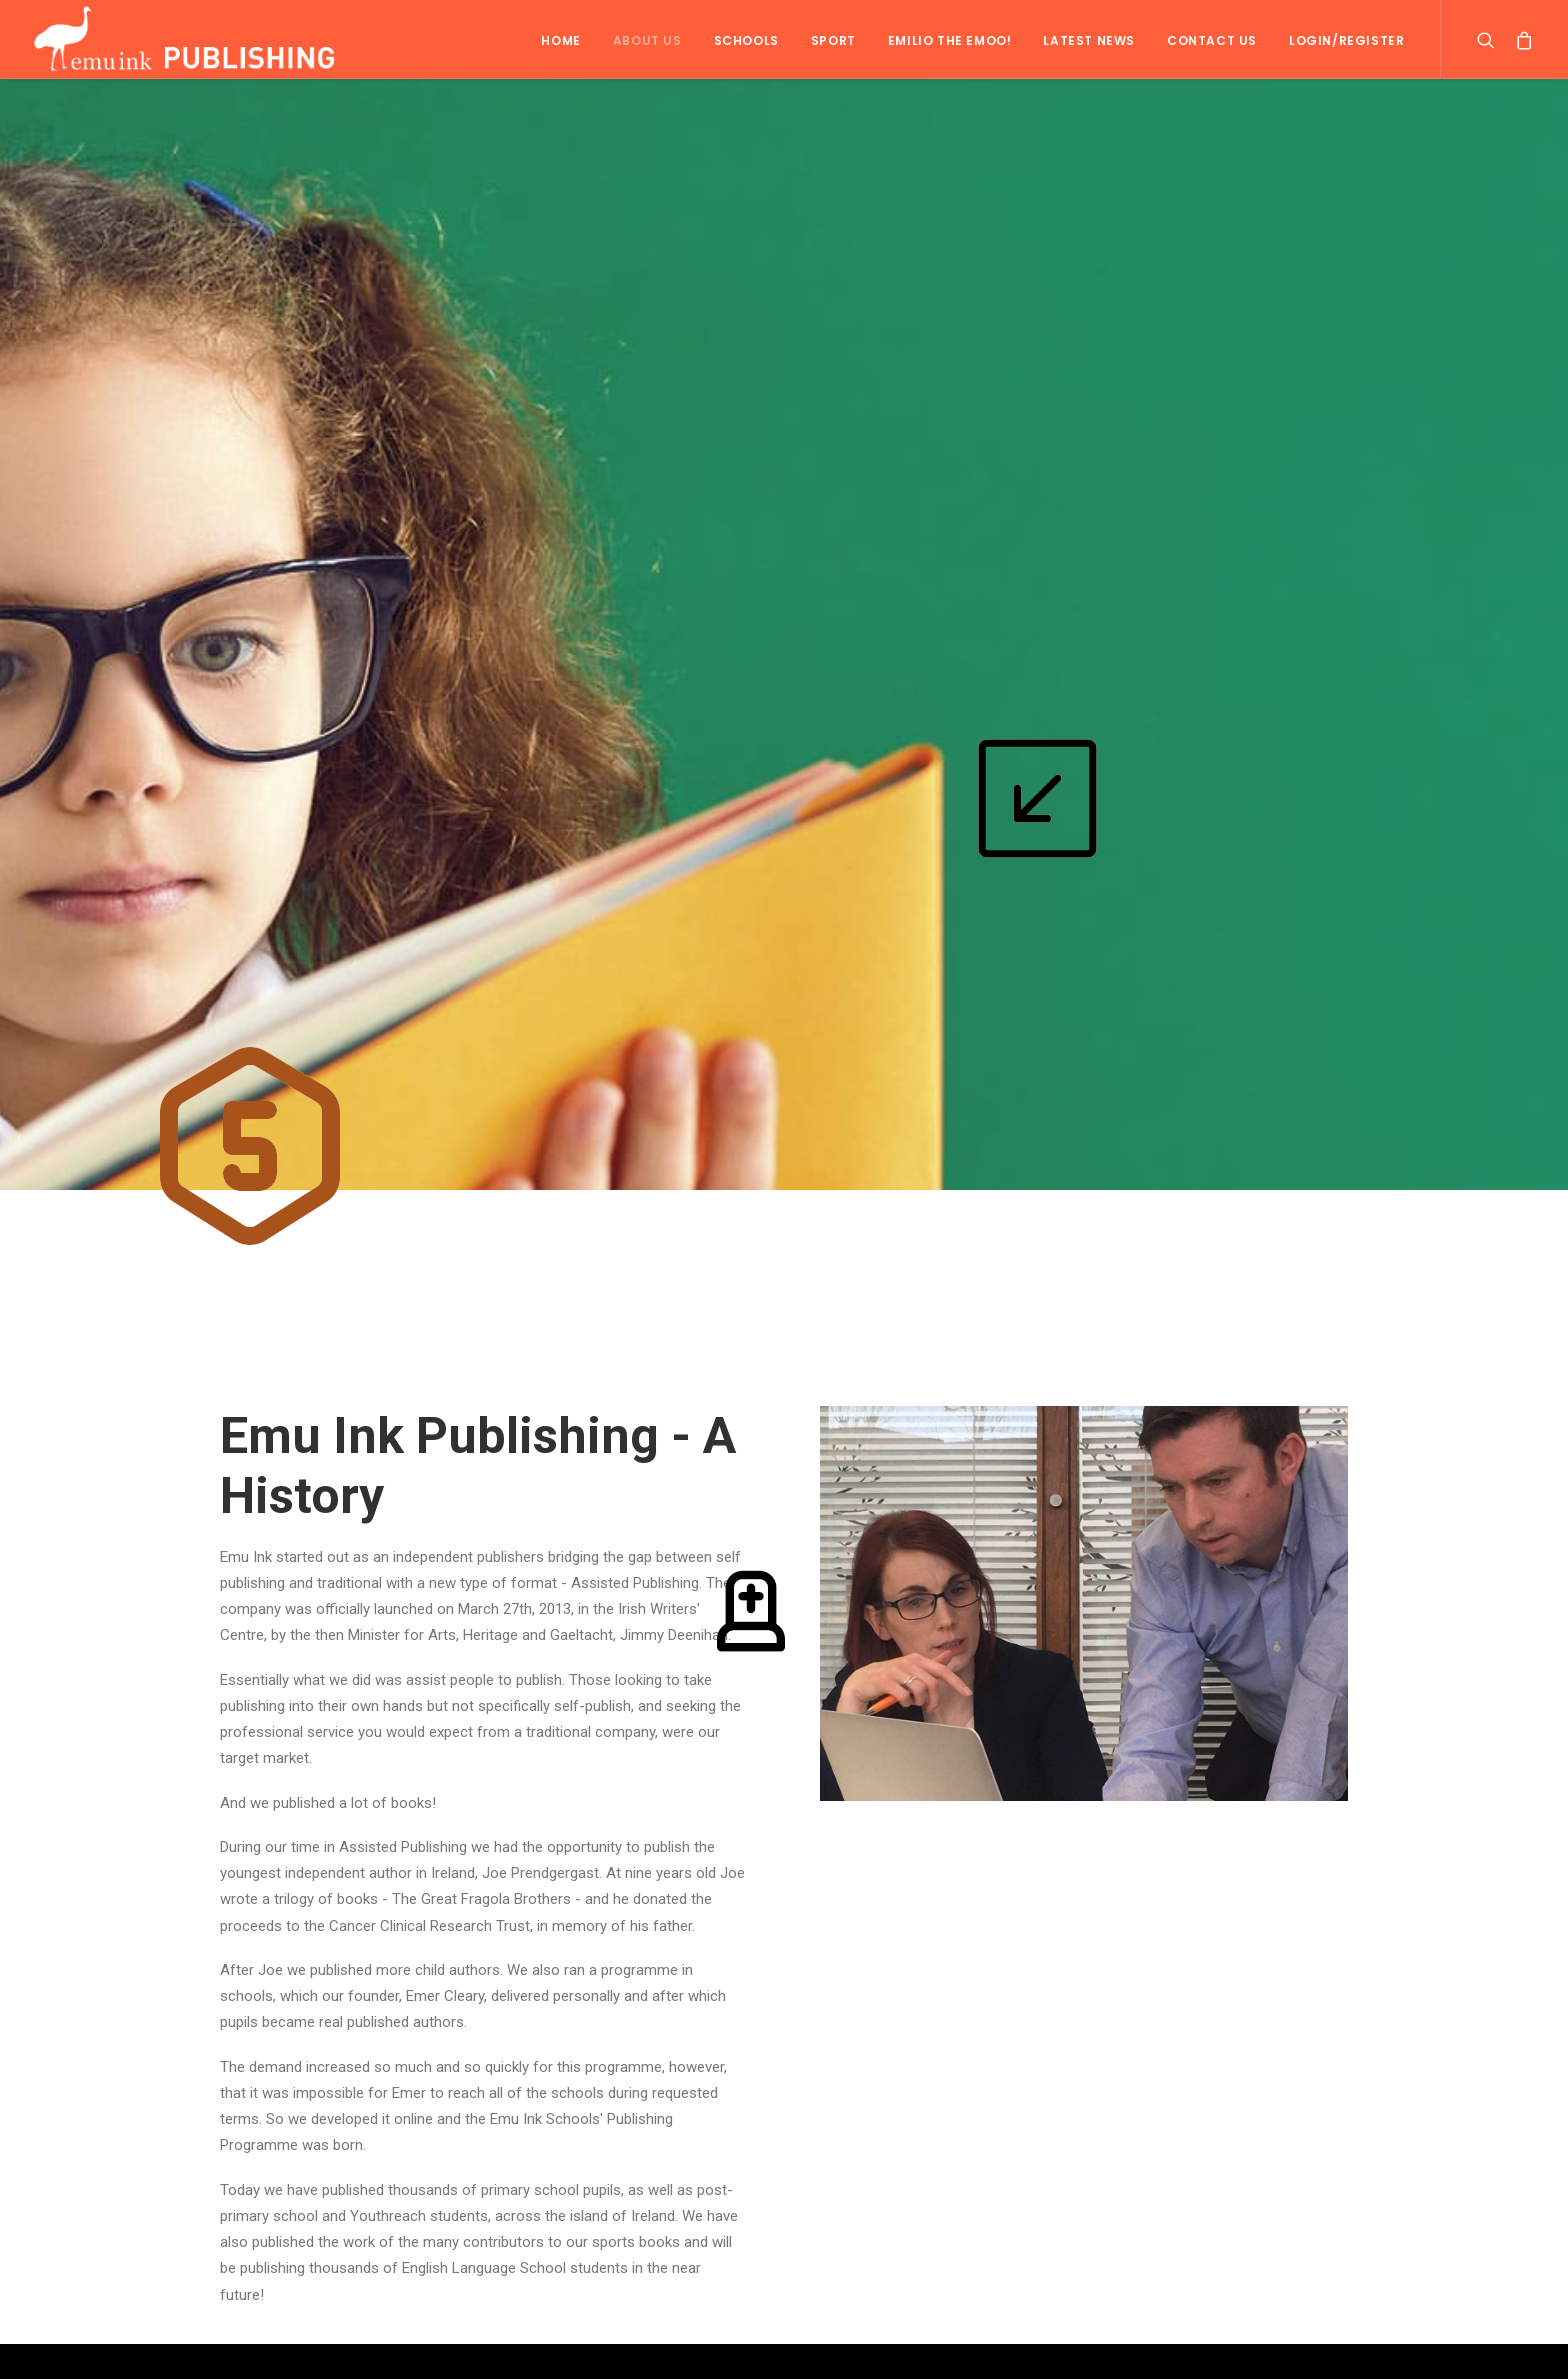  Describe the element at coordinates (751, 1609) in the screenshot. I see `indicates a memorial or cemetery location` at that location.